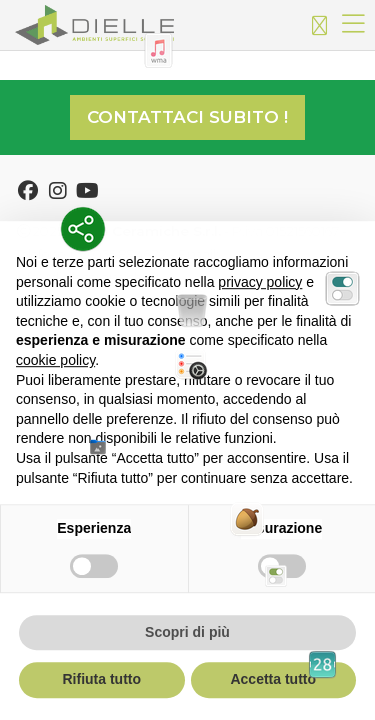 Image resolution: width=375 pixels, height=720 pixels. What do you see at coordinates (190, 363) in the screenshot?
I see `open menu editor application` at bounding box center [190, 363].